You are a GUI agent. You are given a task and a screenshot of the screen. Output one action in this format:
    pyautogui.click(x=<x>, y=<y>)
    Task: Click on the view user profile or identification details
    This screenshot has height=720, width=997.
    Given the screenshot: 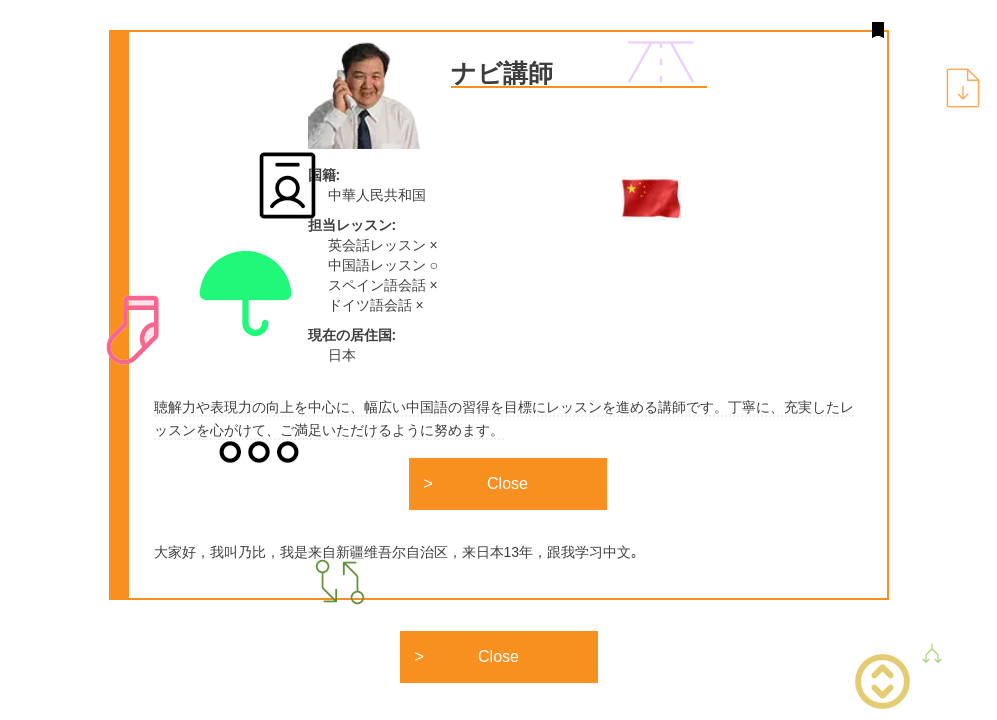 What is the action you would take?
    pyautogui.click(x=287, y=185)
    